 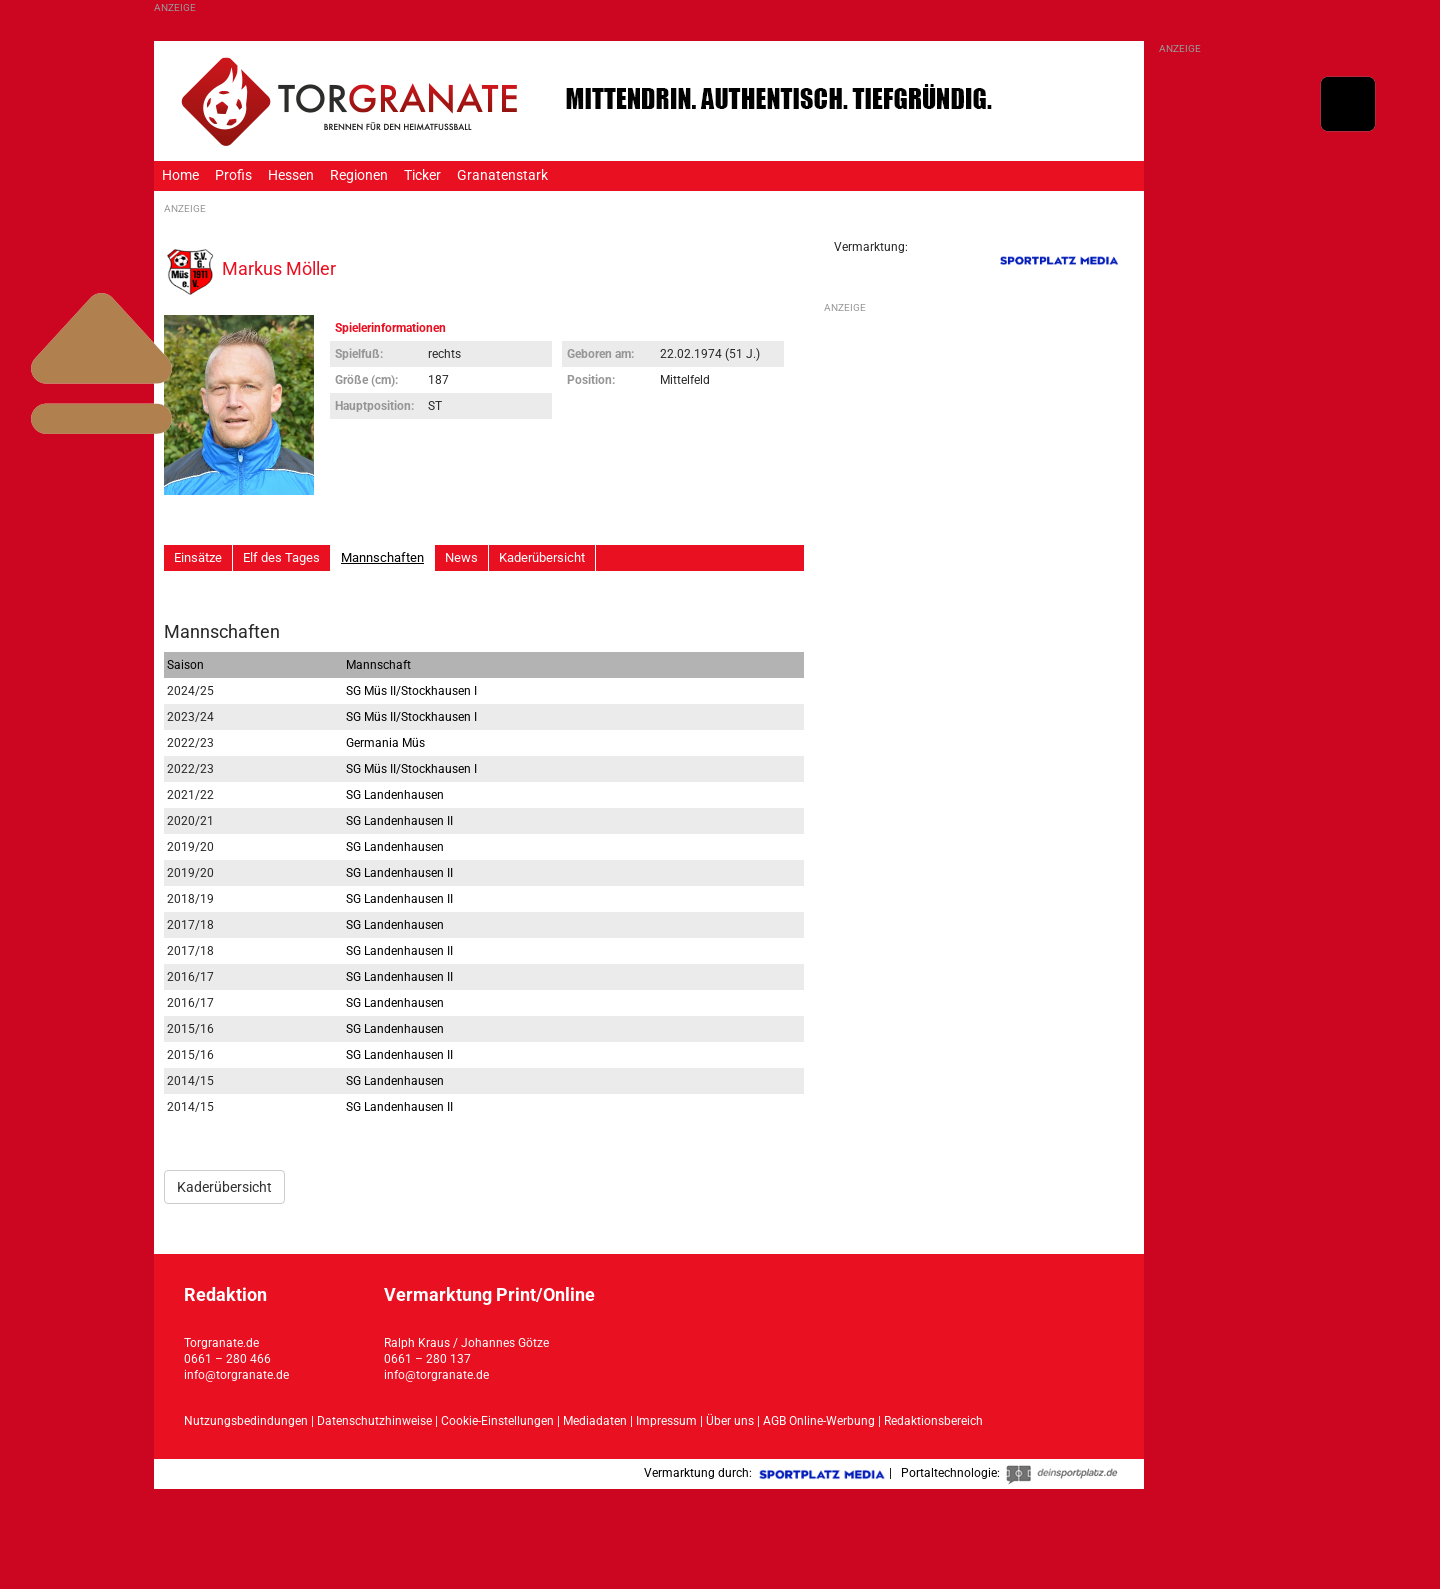 What do you see at coordinates (1348, 104) in the screenshot?
I see `a filled checkbox or selected state` at bounding box center [1348, 104].